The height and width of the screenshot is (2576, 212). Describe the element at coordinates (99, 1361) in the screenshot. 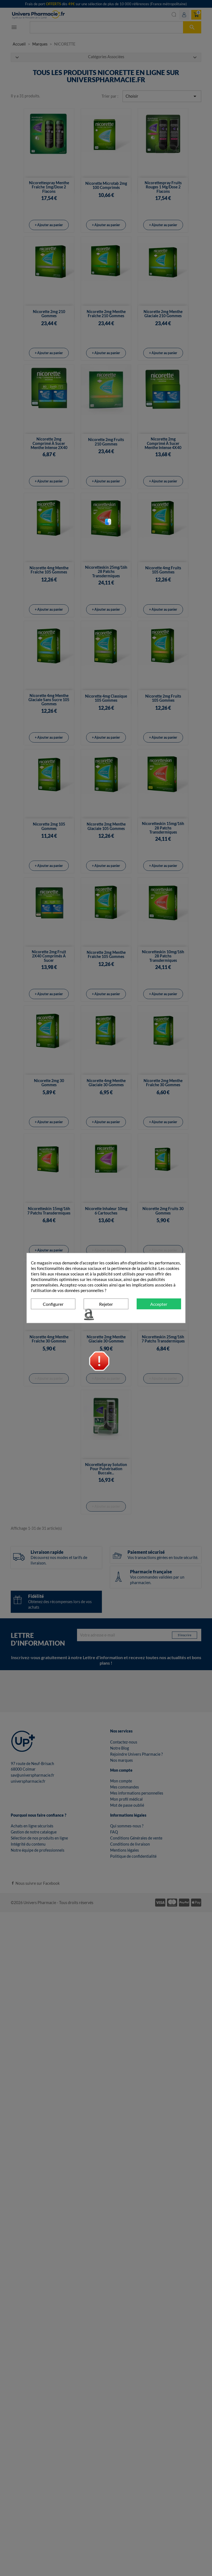

I see `indicates a critical error or warning that requires attention` at that location.